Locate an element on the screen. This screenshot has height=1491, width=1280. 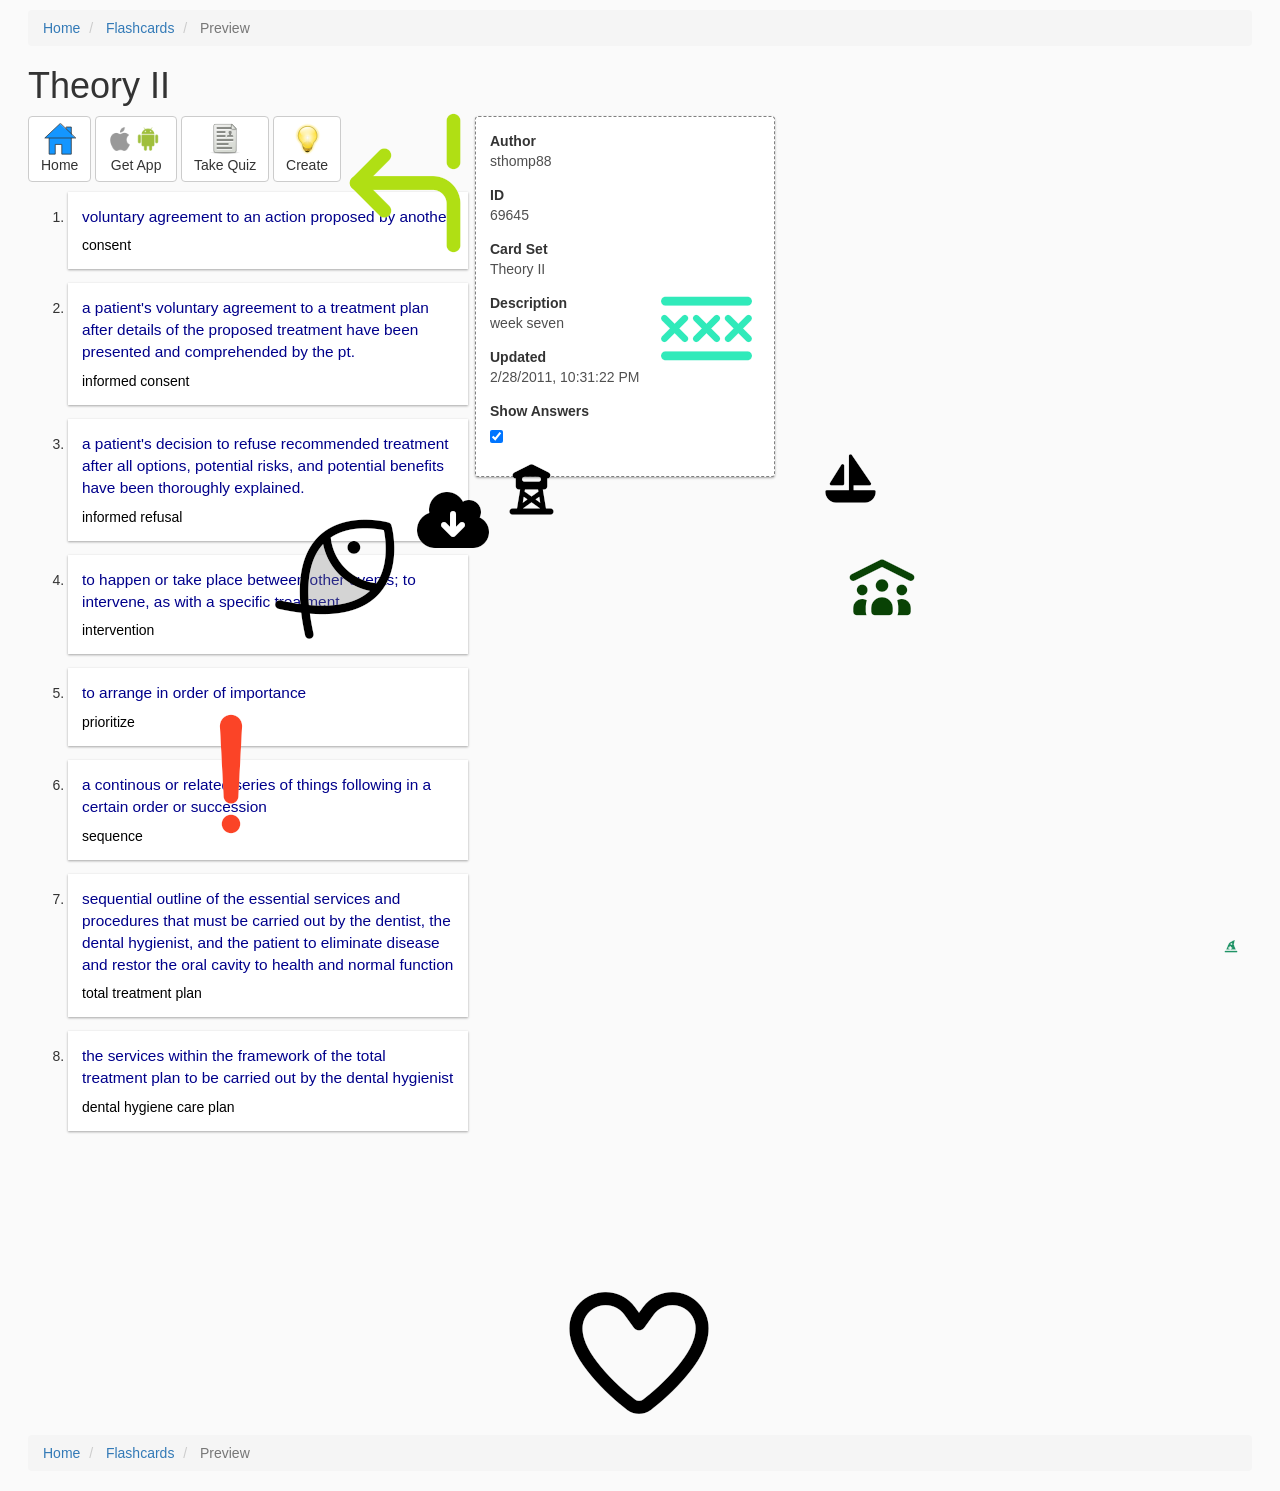
navigate to sailing or boating features is located at coordinates (850, 477).